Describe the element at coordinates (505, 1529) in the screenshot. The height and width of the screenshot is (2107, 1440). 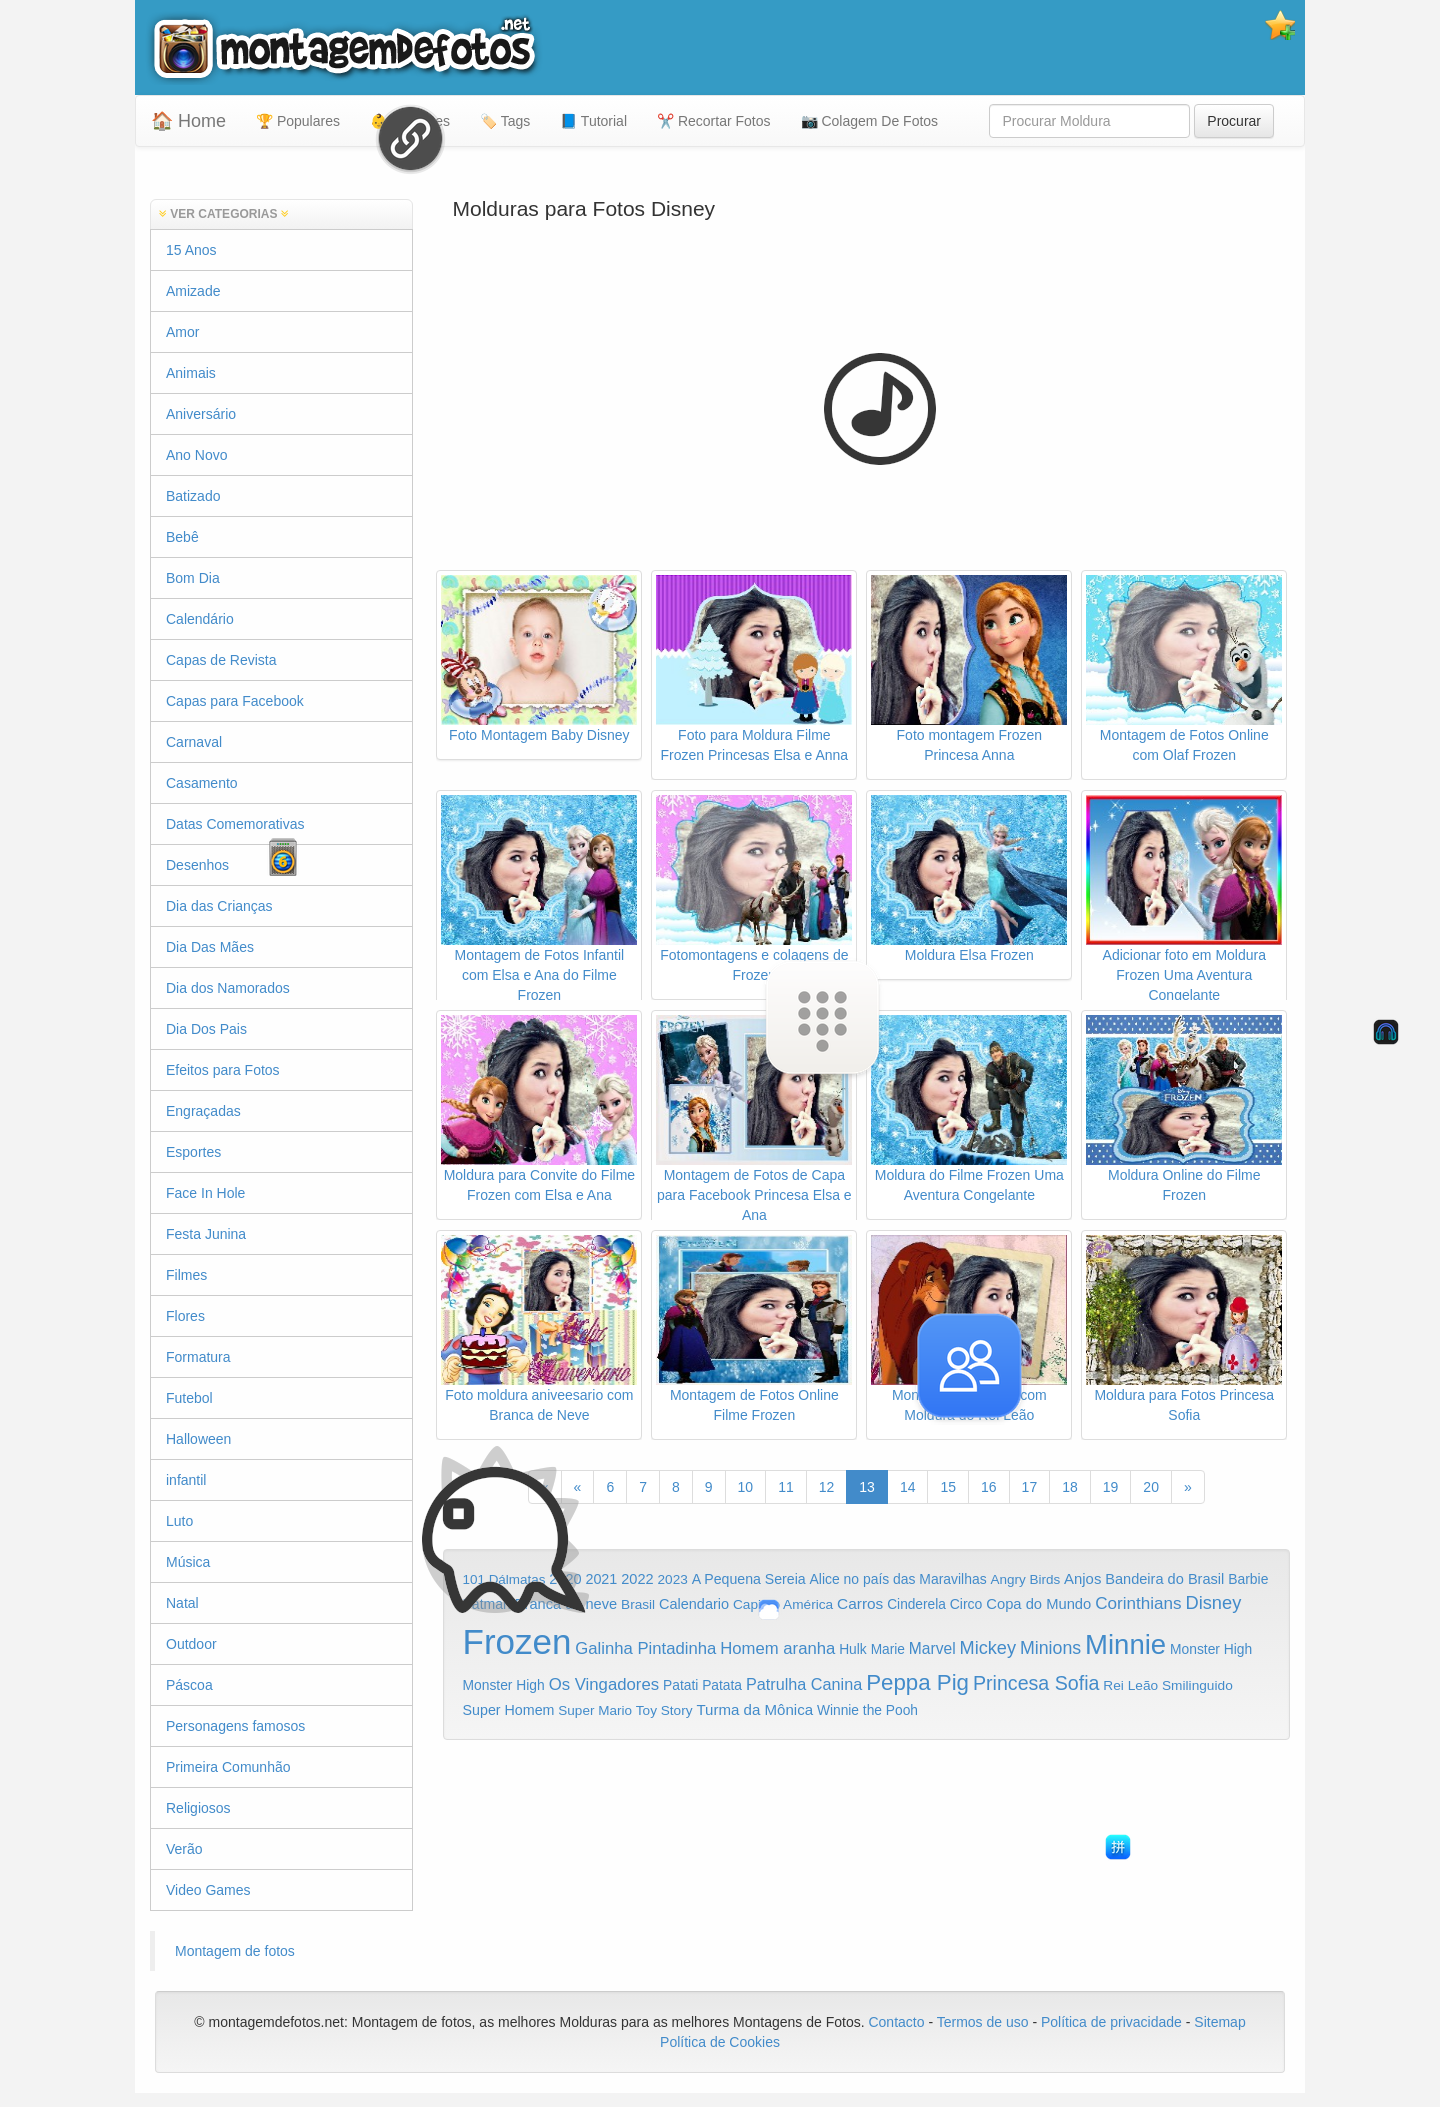
I see `open dino messaging app` at that location.